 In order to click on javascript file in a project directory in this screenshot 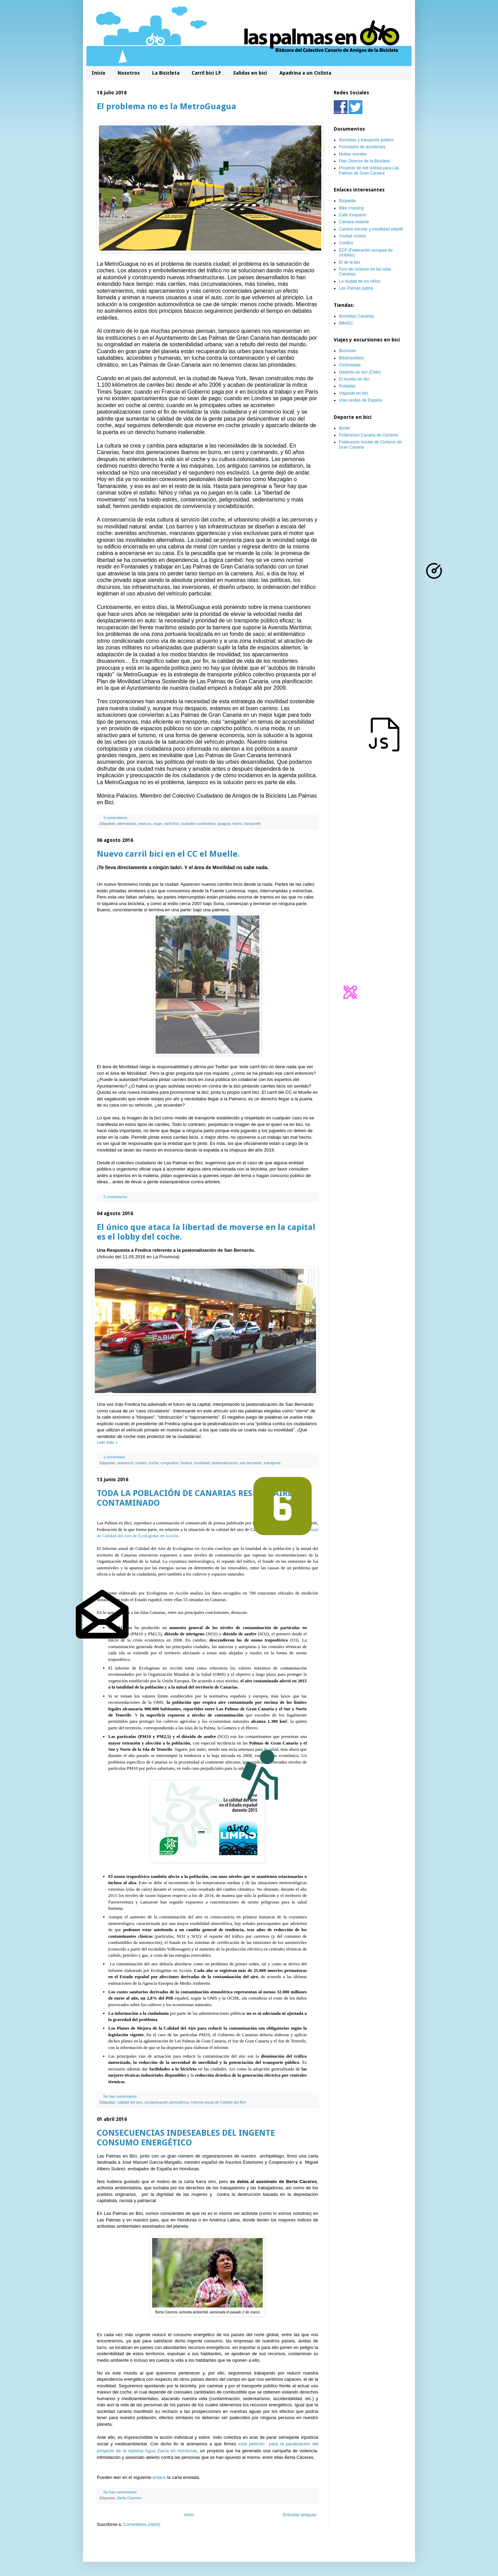, I will do `click(385, 734)`.